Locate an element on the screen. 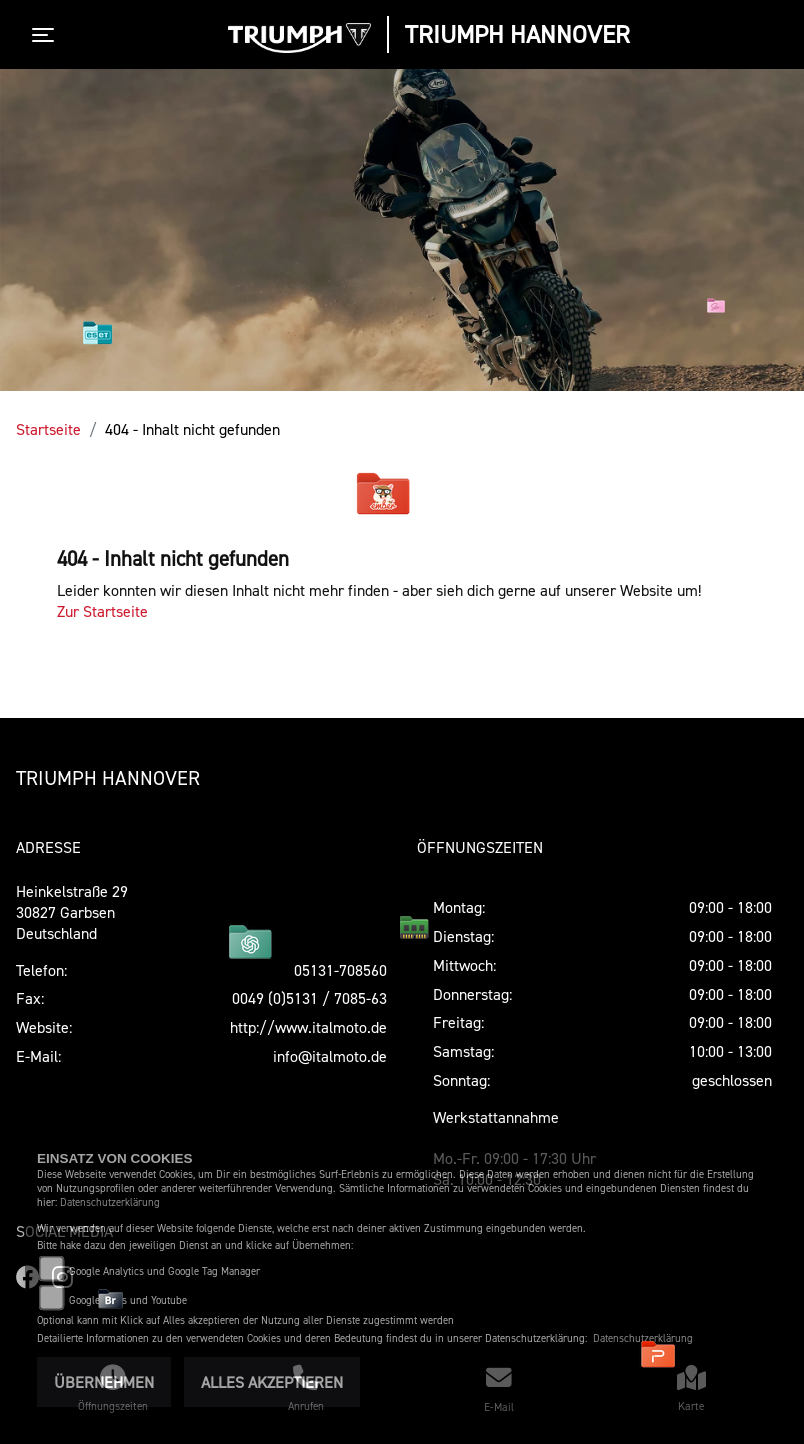 Image resolution: width=804 pixels, height=1444 pixels. folder containing memory or RAM-related files is located at coordinates (414, 928).